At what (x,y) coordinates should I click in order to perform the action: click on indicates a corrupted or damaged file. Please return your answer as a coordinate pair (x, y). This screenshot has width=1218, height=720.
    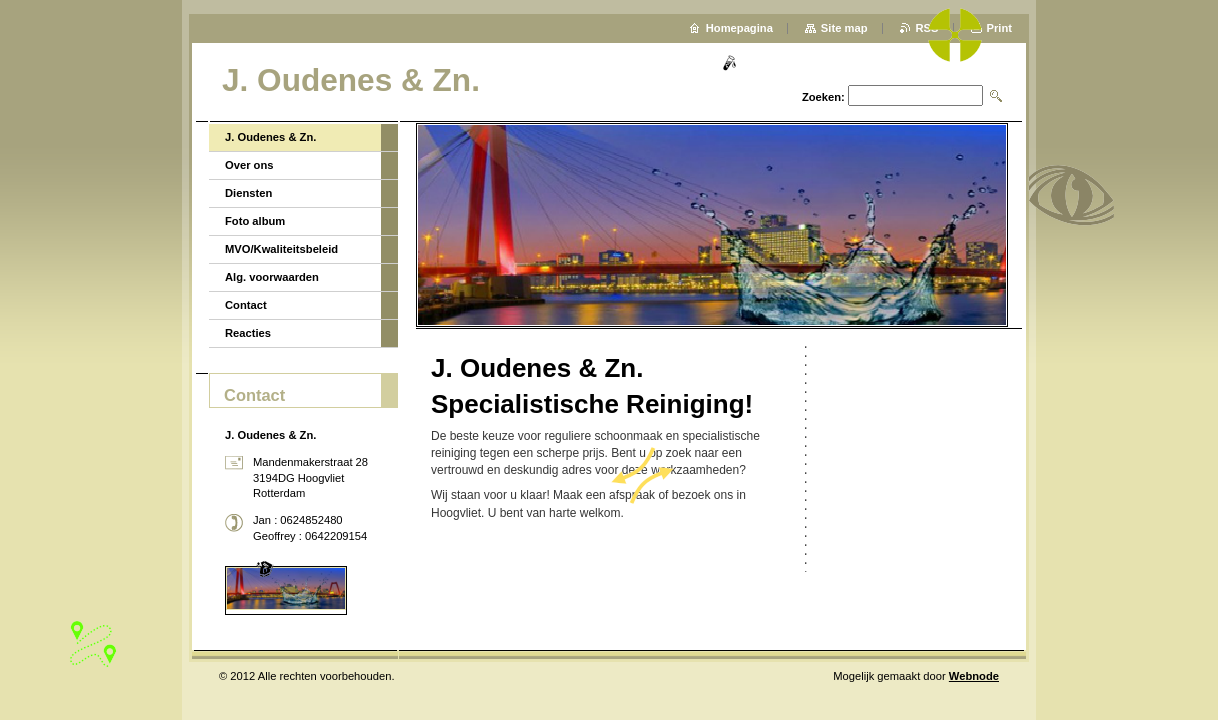
    Looking at the image, I should click on (265, 569).